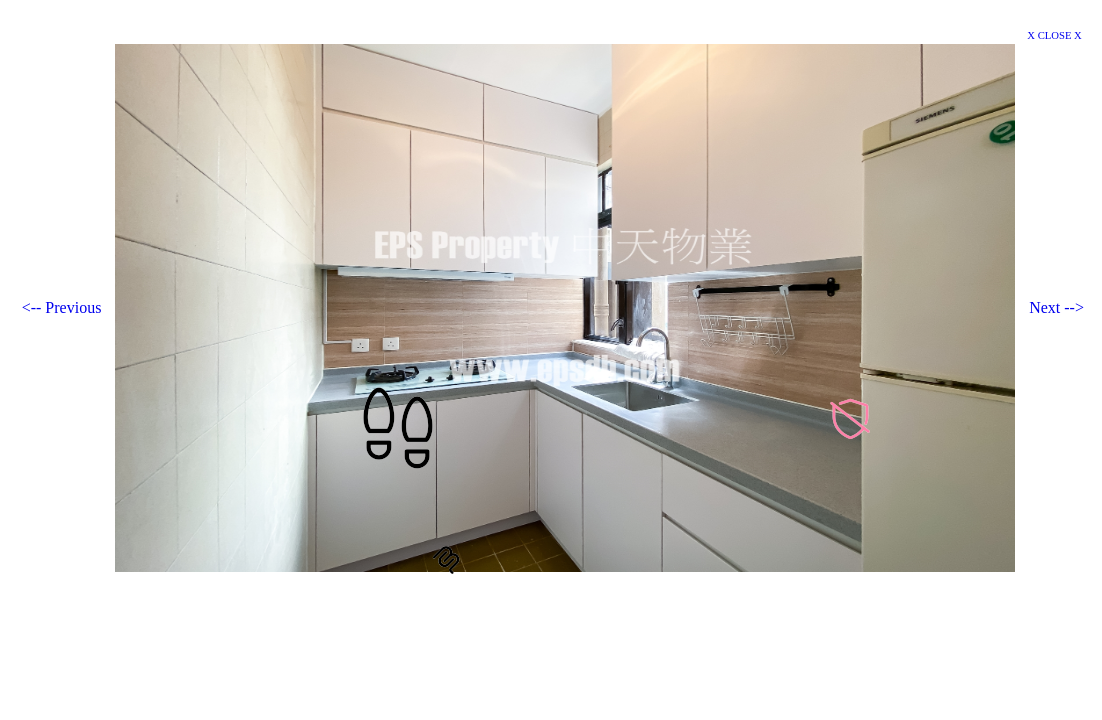 The width and height of the screenshot is (1102, 720). I want to click on view step count or walking activity, so click(398, 428).